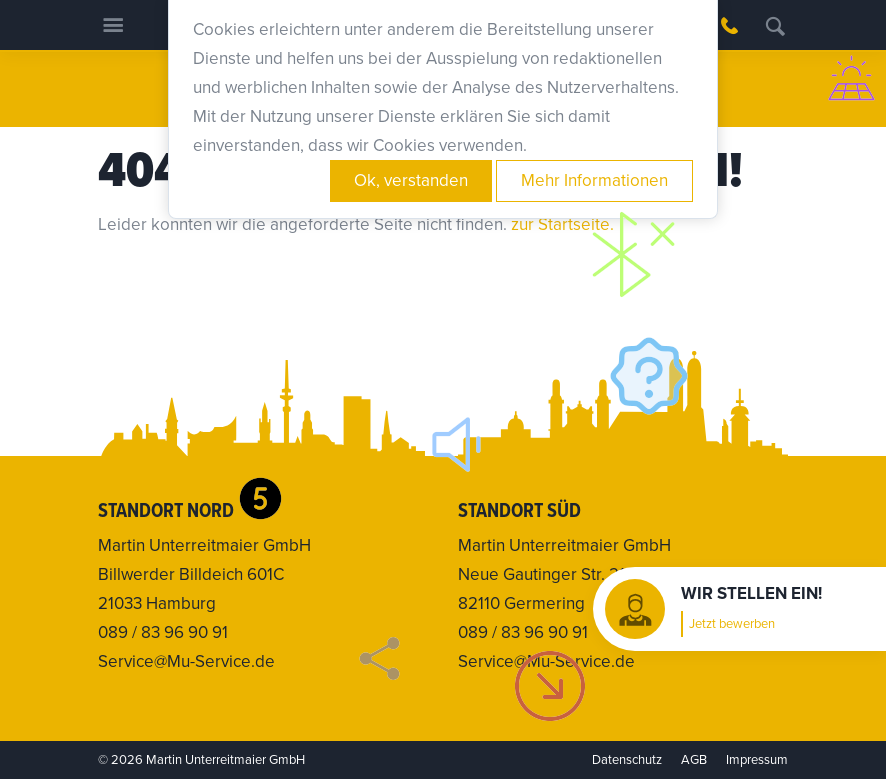  What do you see at coordinates (459, 444) in the screenshot?
I see `volume set to low level` at bounding box center [459, 444].